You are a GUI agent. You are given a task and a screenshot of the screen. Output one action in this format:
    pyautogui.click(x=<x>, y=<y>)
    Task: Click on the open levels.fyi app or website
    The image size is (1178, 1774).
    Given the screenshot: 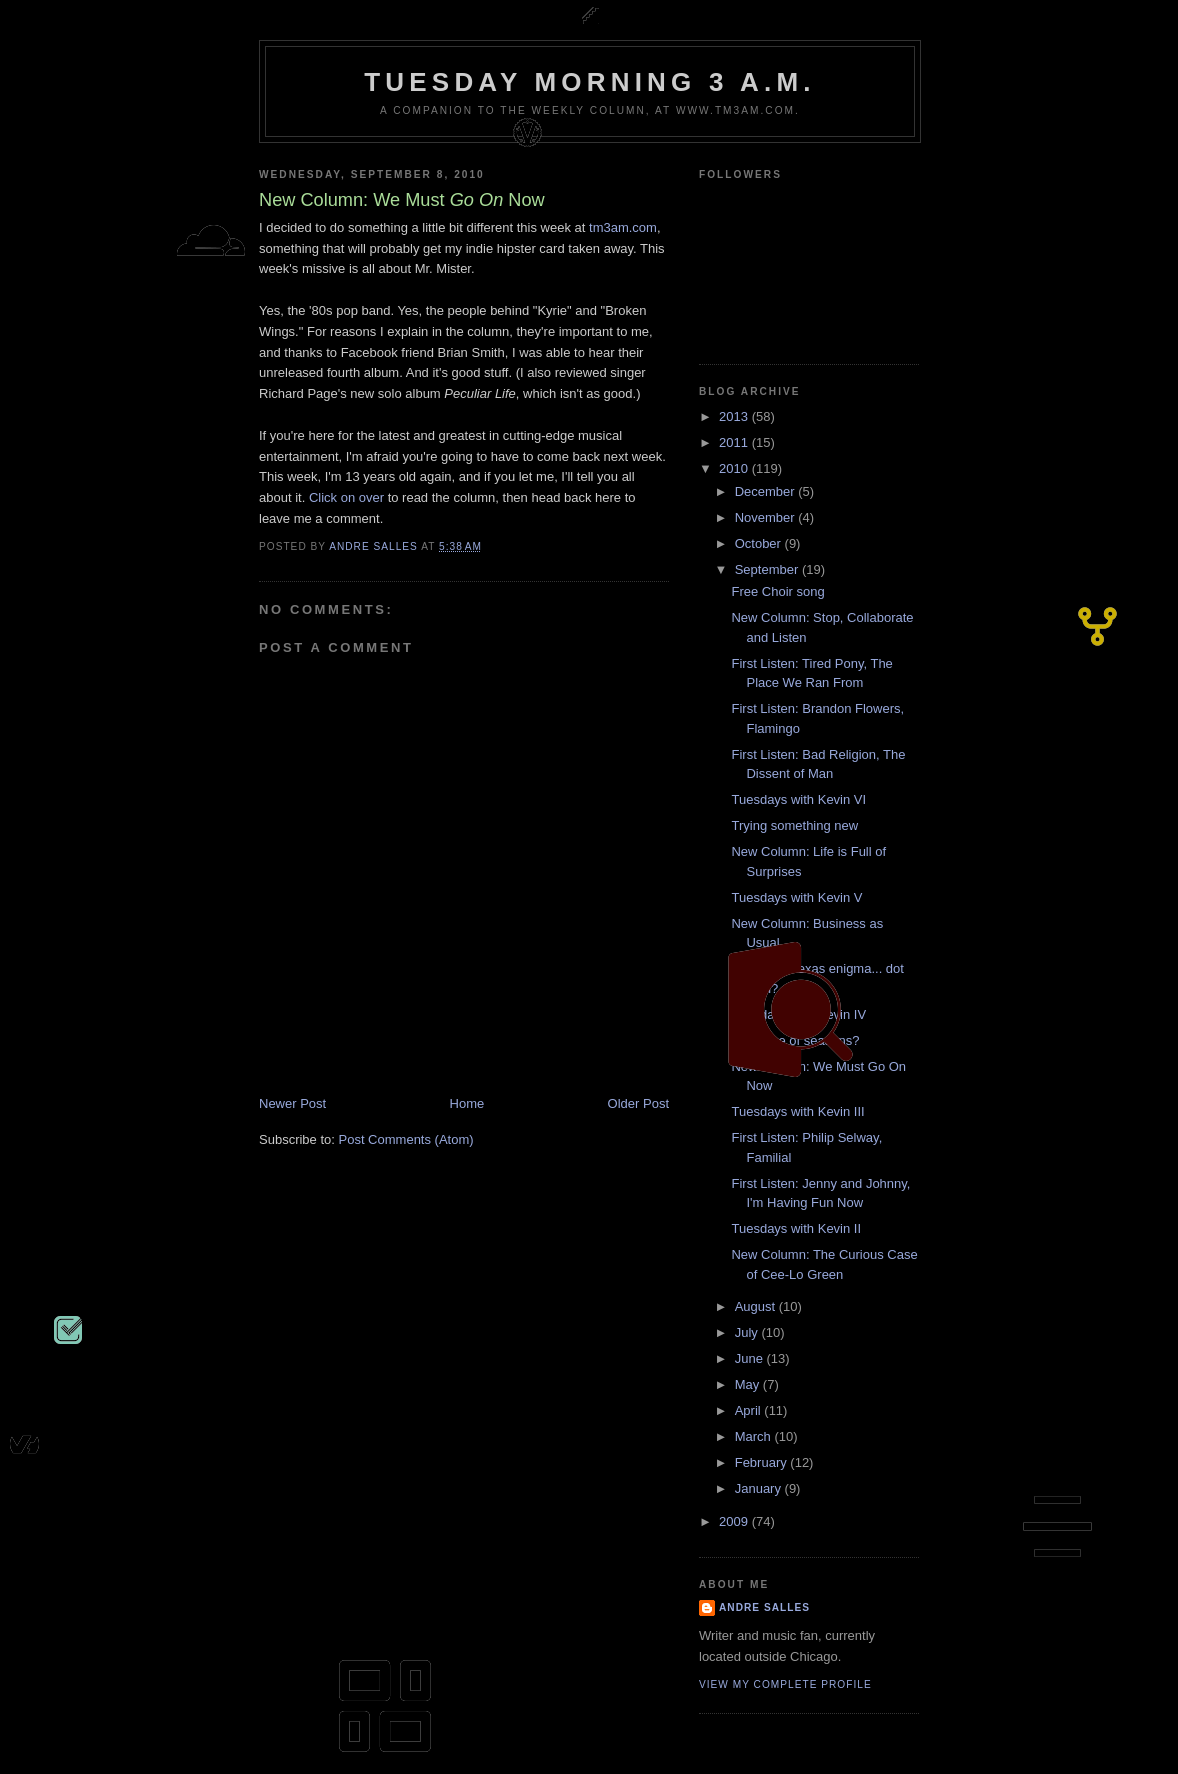 What is the action you would take?
    pyautogui.click(x=590, y=15)
    